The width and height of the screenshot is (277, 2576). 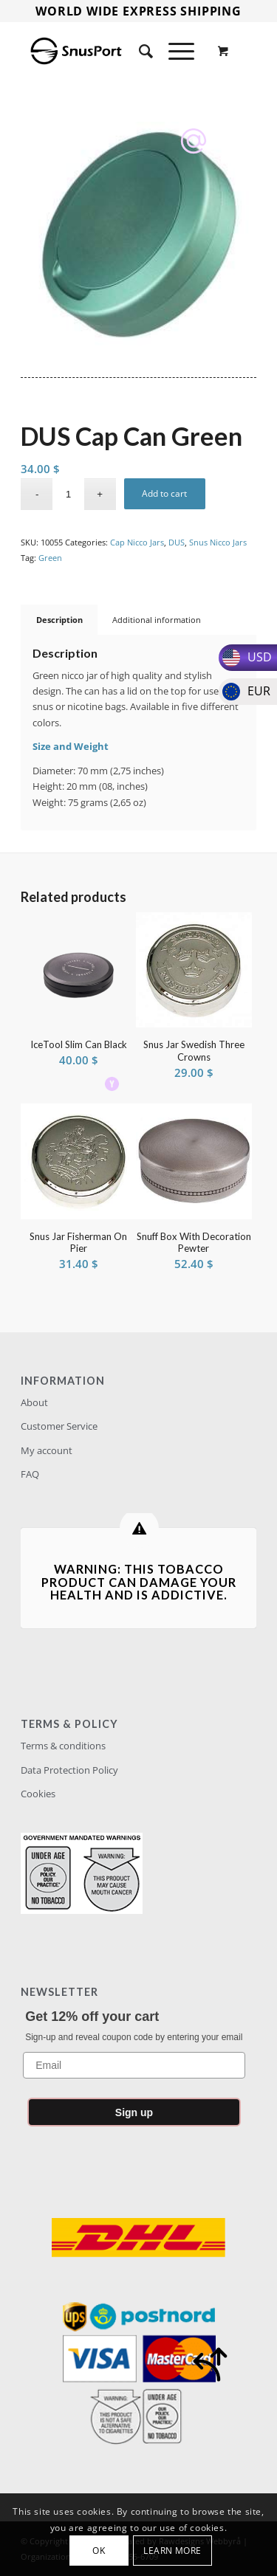 I want to click on indicates items or options starting with the letter Y, so click(x=112, y=1084).